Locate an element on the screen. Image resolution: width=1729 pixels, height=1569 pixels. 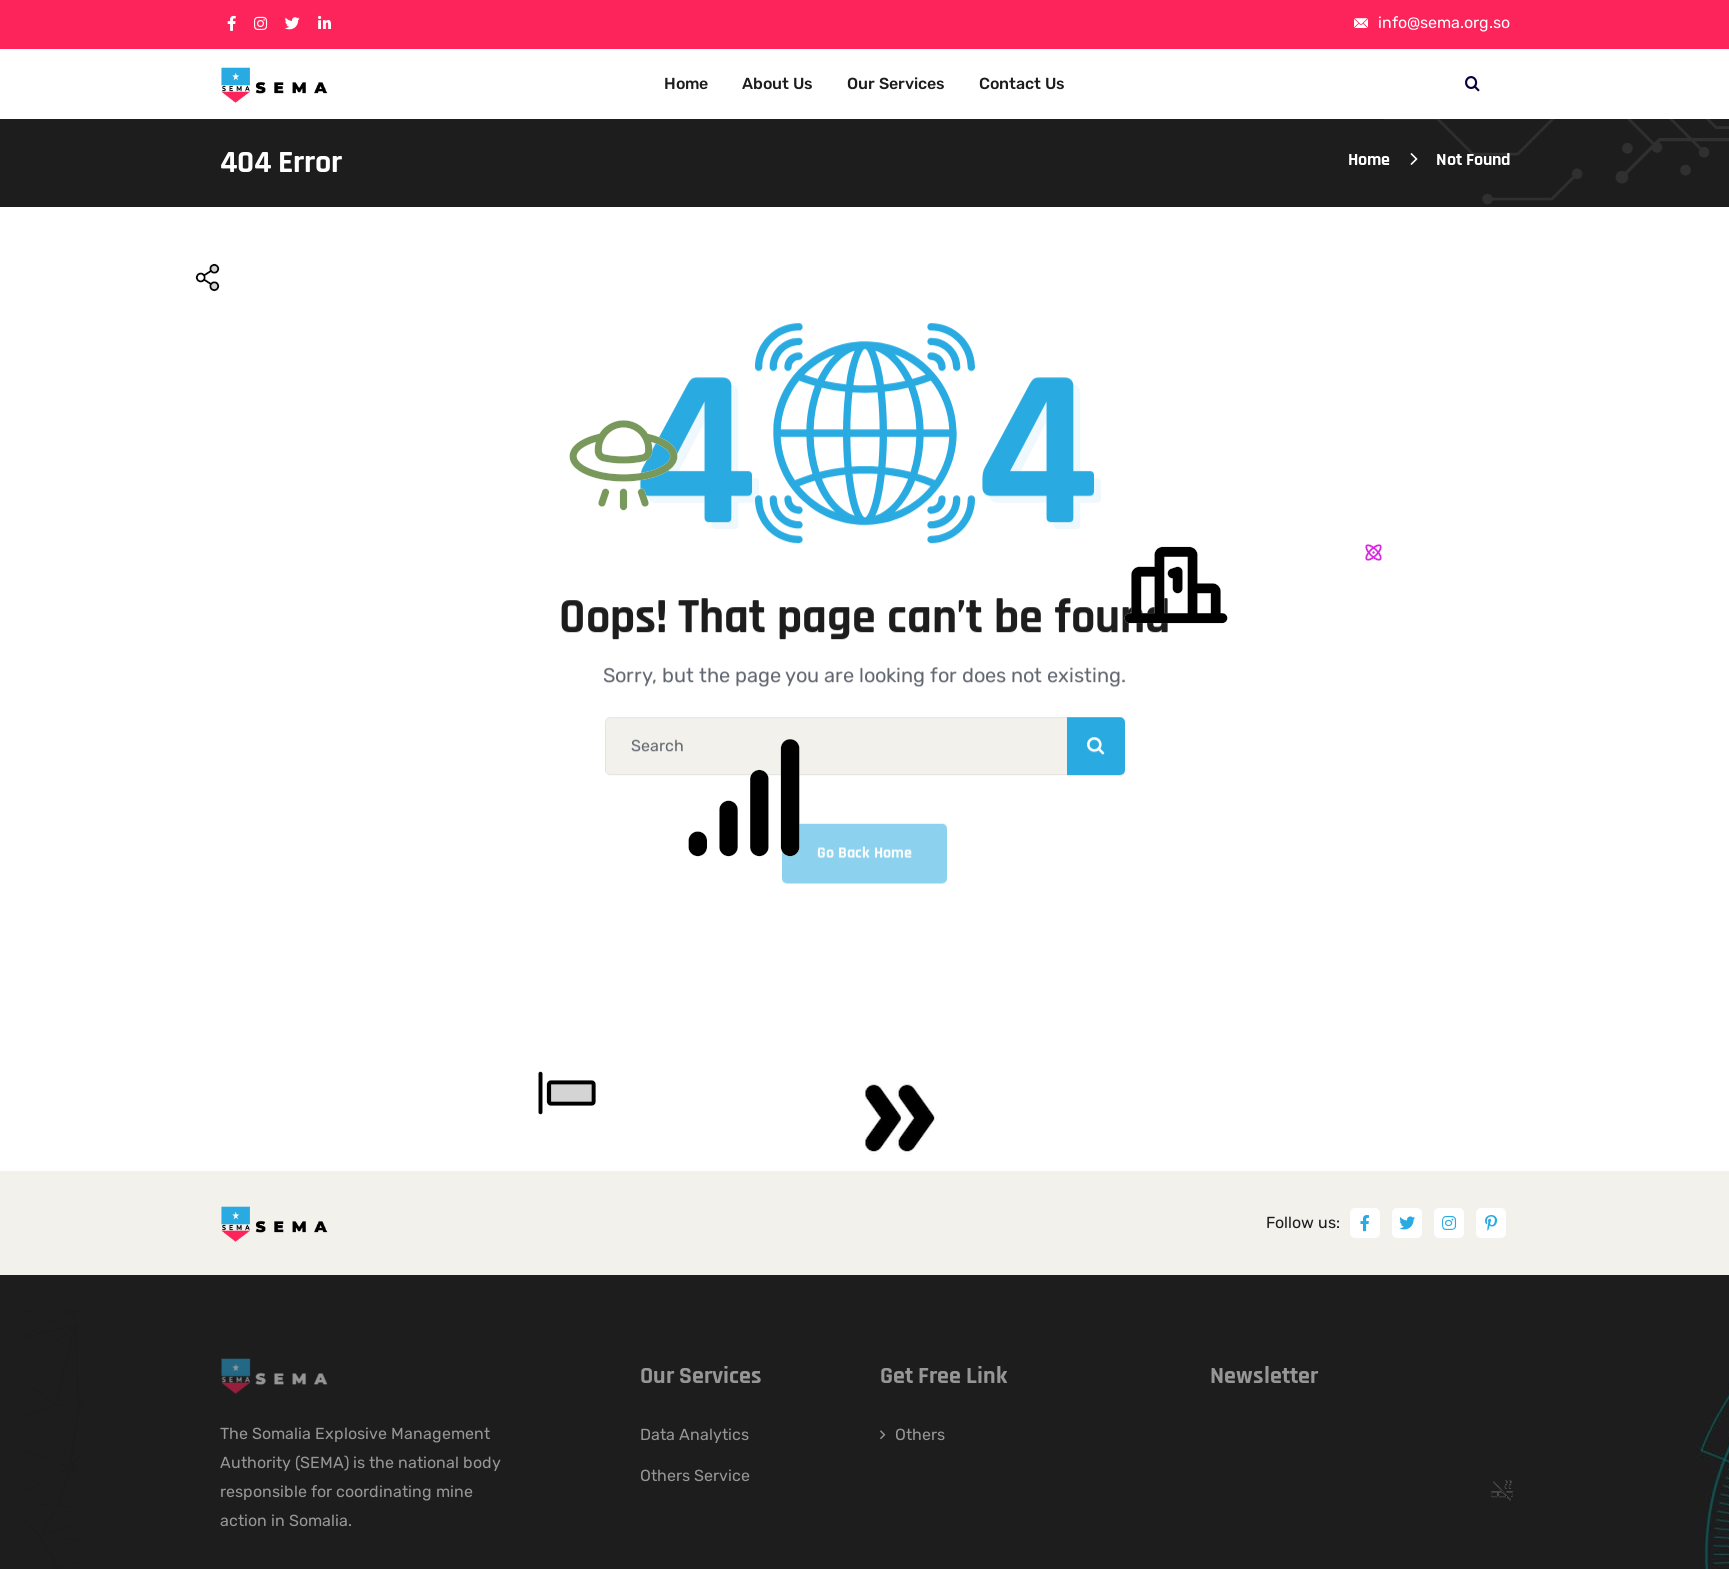
access science or chemistry features is located at coordinates (1373, 552).